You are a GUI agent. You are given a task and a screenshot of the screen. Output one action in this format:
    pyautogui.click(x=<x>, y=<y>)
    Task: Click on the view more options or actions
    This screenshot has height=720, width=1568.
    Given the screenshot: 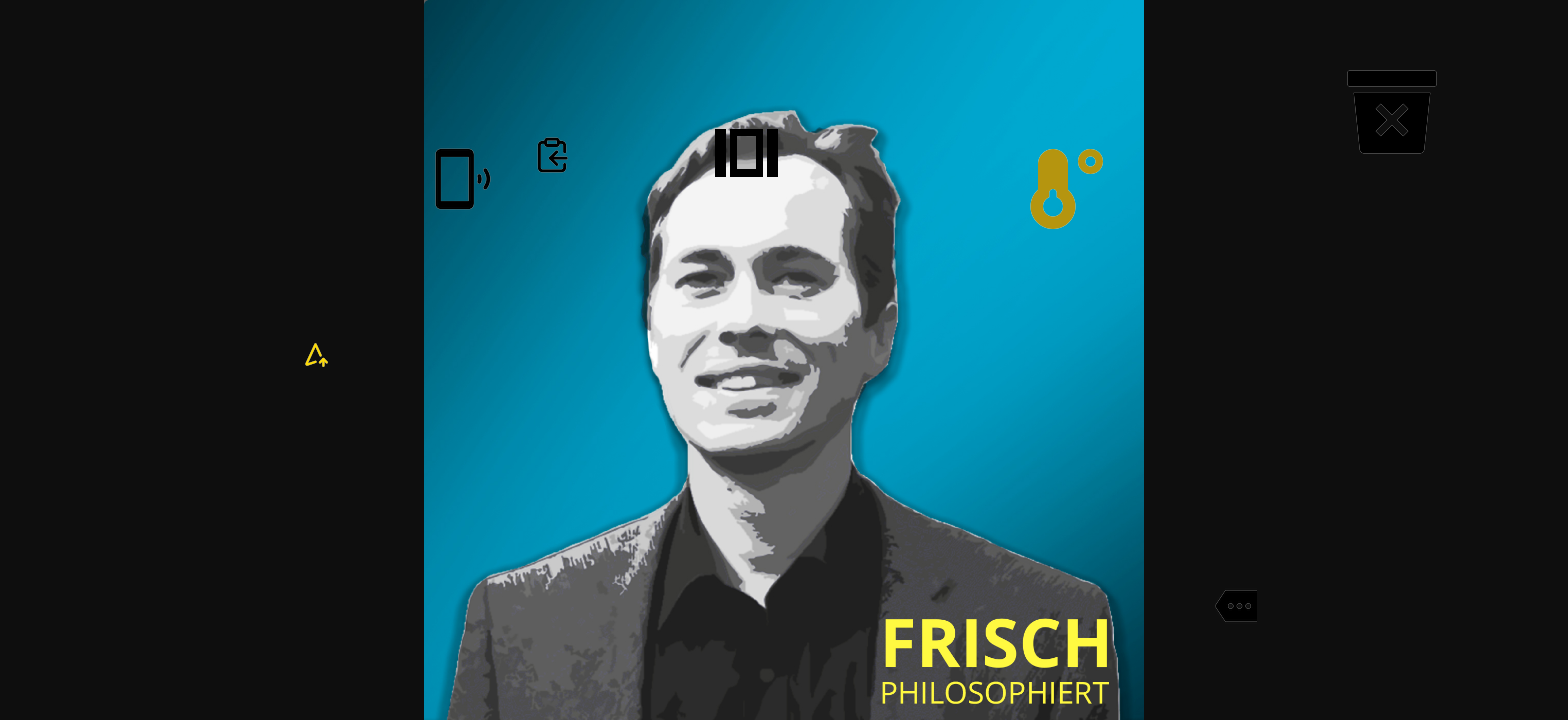 What is the action you would take?
    pyautogui.click(x=1236, y=606)
    